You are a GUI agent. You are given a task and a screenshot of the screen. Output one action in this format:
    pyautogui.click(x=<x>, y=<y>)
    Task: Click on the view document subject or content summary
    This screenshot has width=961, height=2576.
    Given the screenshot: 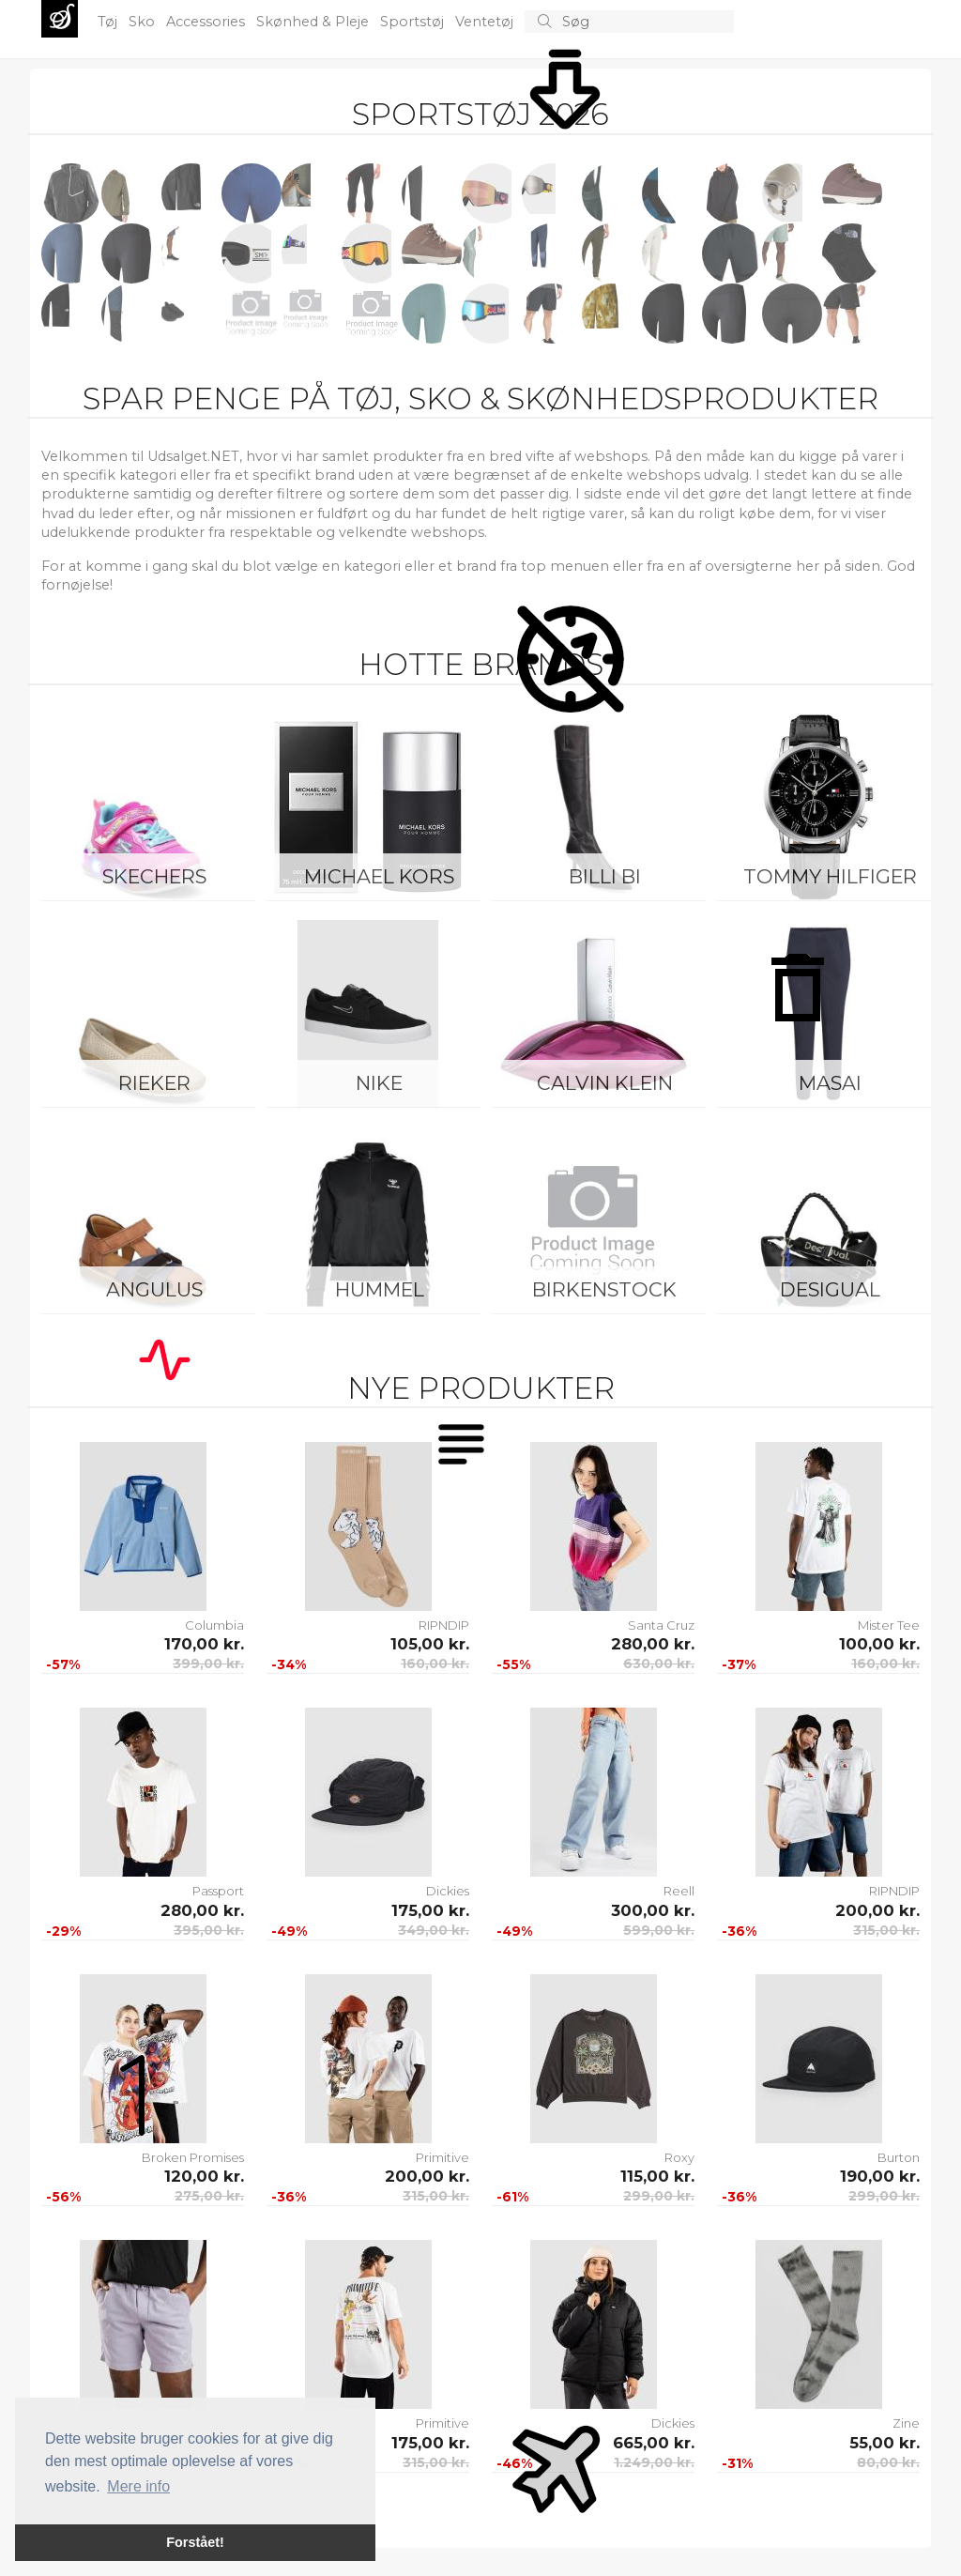 What is the action you would take?
    pyautogui.click(x=461, y=1444)
    